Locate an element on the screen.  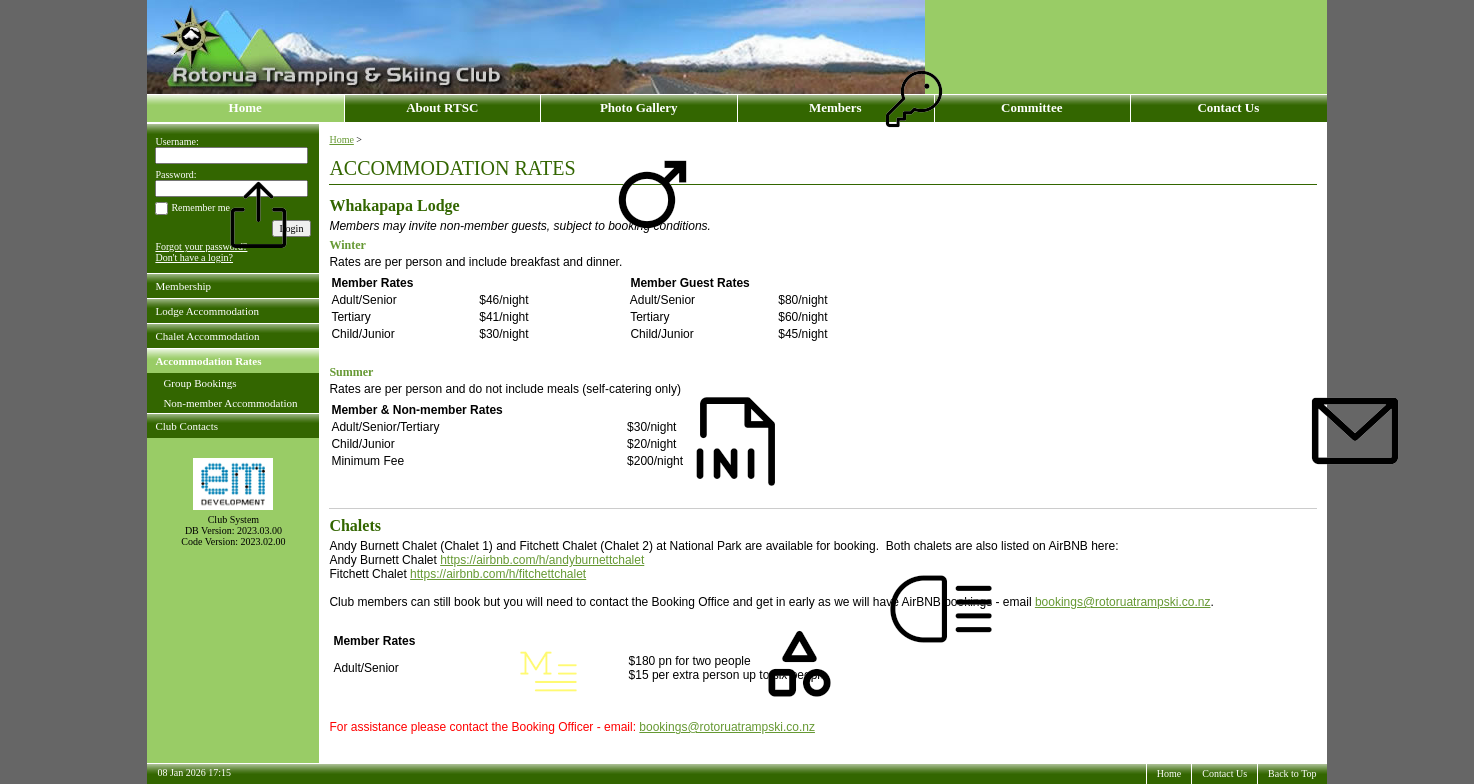
toggle vehicle headlights on/off is located at coordinates (941, 609).